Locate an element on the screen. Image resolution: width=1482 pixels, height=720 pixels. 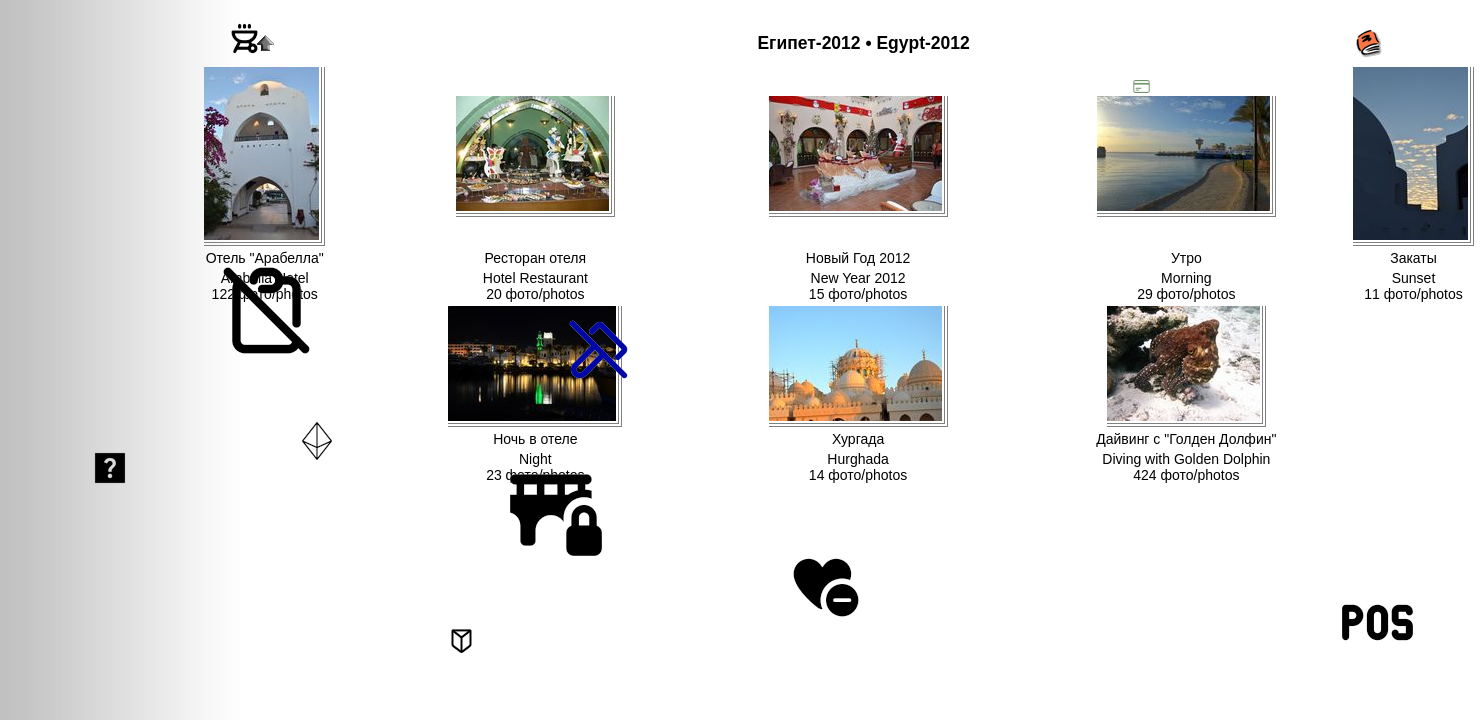
access light refraction or color spectrum tools is located at coordinates (461, 640).